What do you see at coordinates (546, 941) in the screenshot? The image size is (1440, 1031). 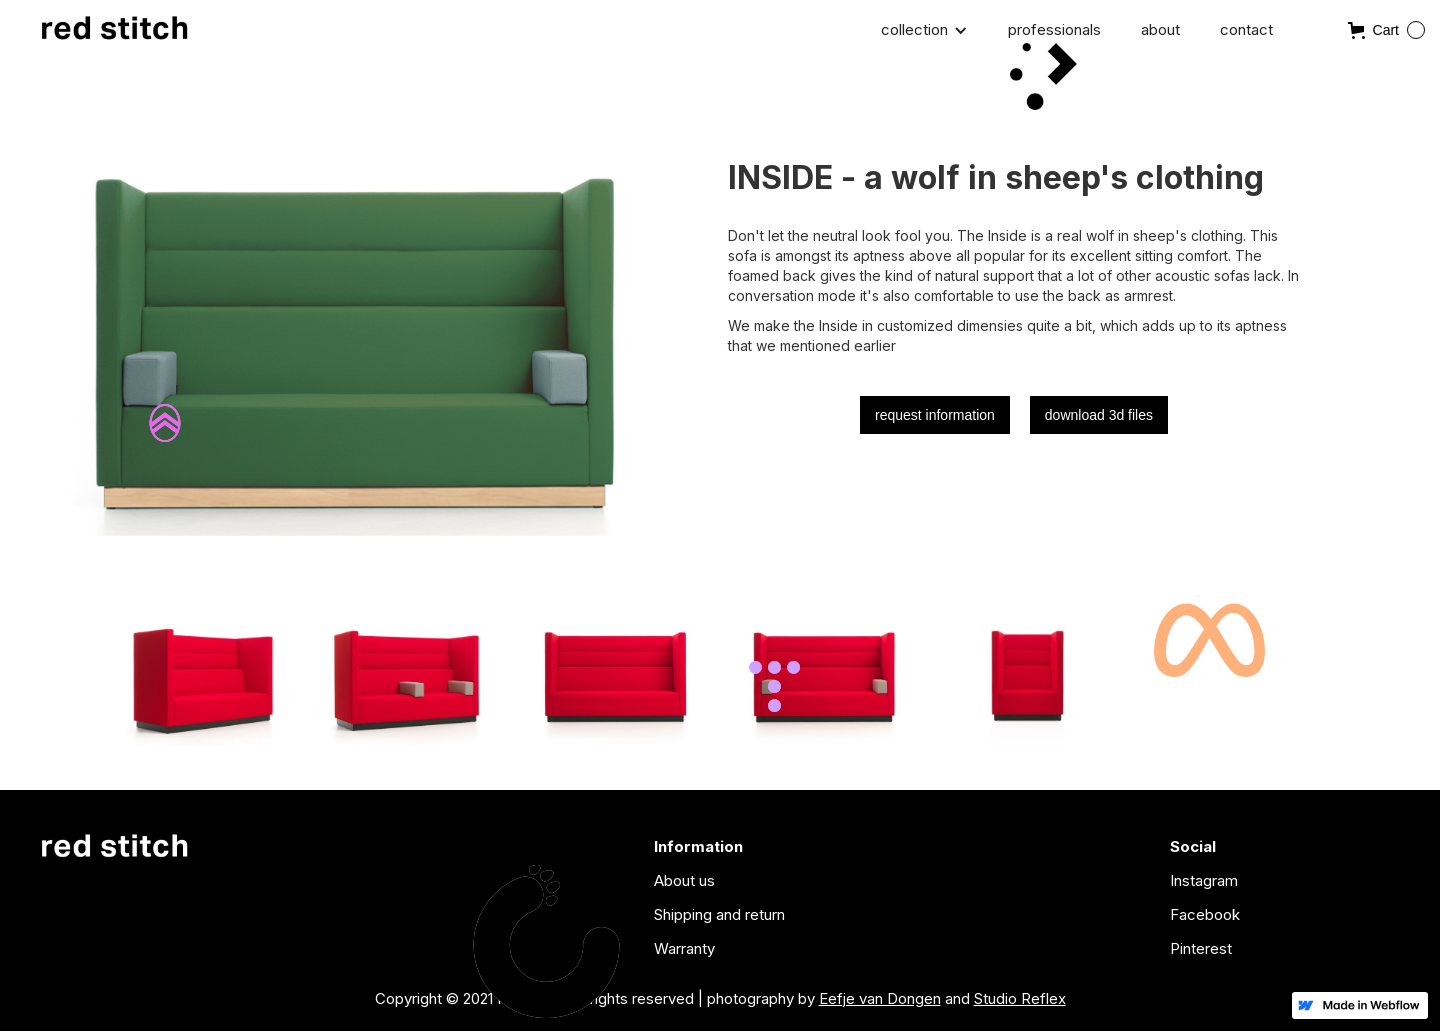 I see `macpaw company logo` at bounding box center [546, 941].